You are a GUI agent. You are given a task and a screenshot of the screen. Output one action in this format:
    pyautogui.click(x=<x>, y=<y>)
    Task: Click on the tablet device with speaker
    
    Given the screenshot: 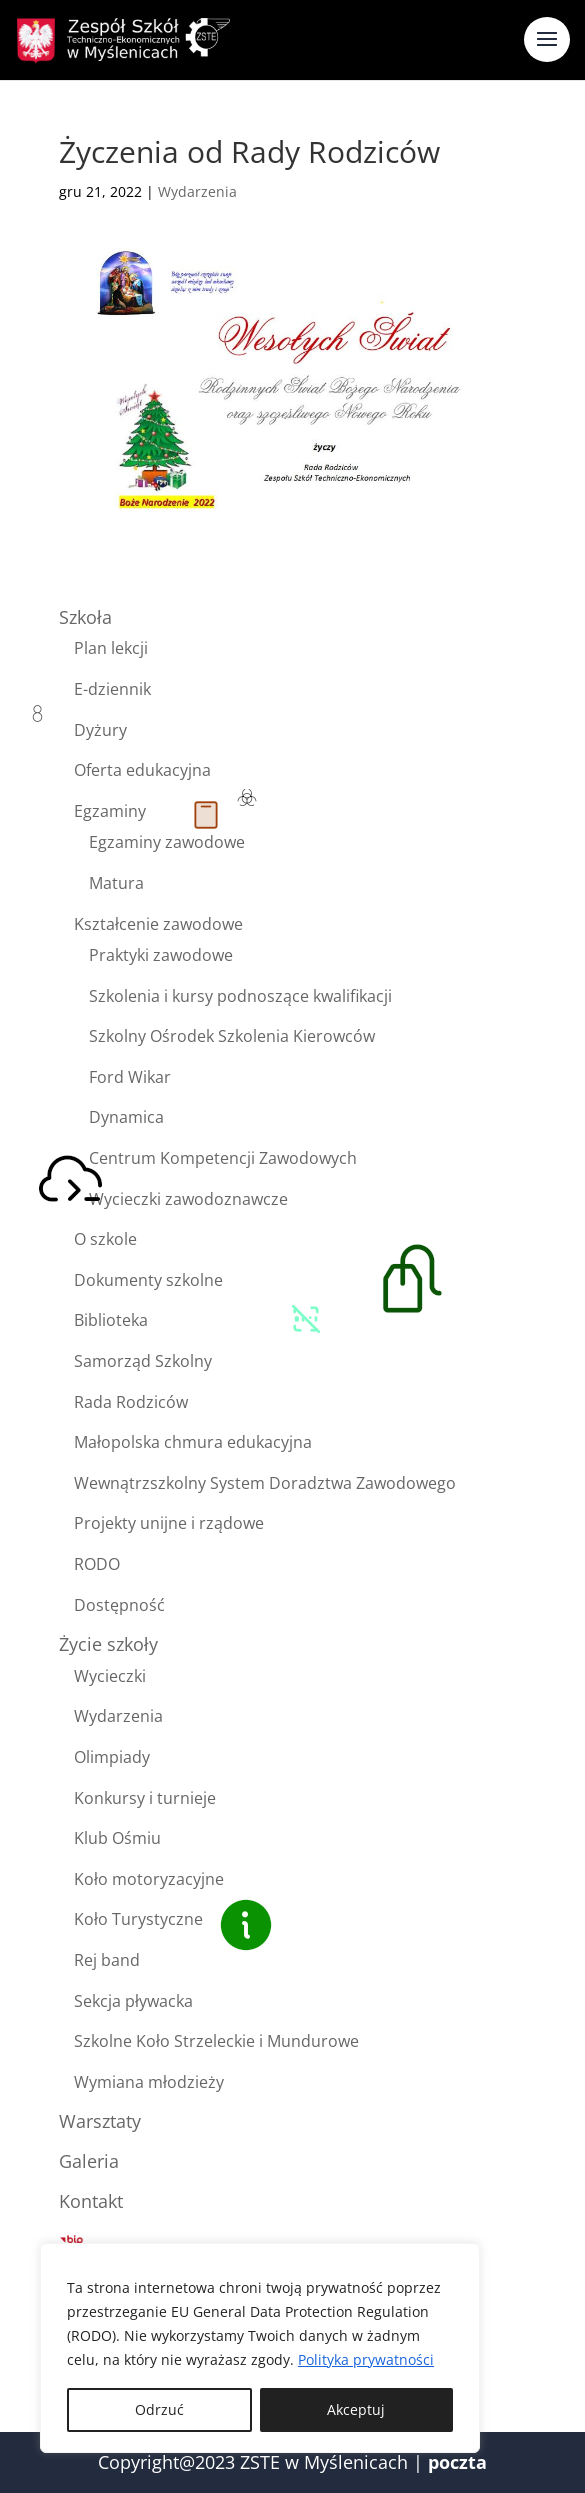 What is the action you would take?
    pyautogui.click(x=206, y=815)
    